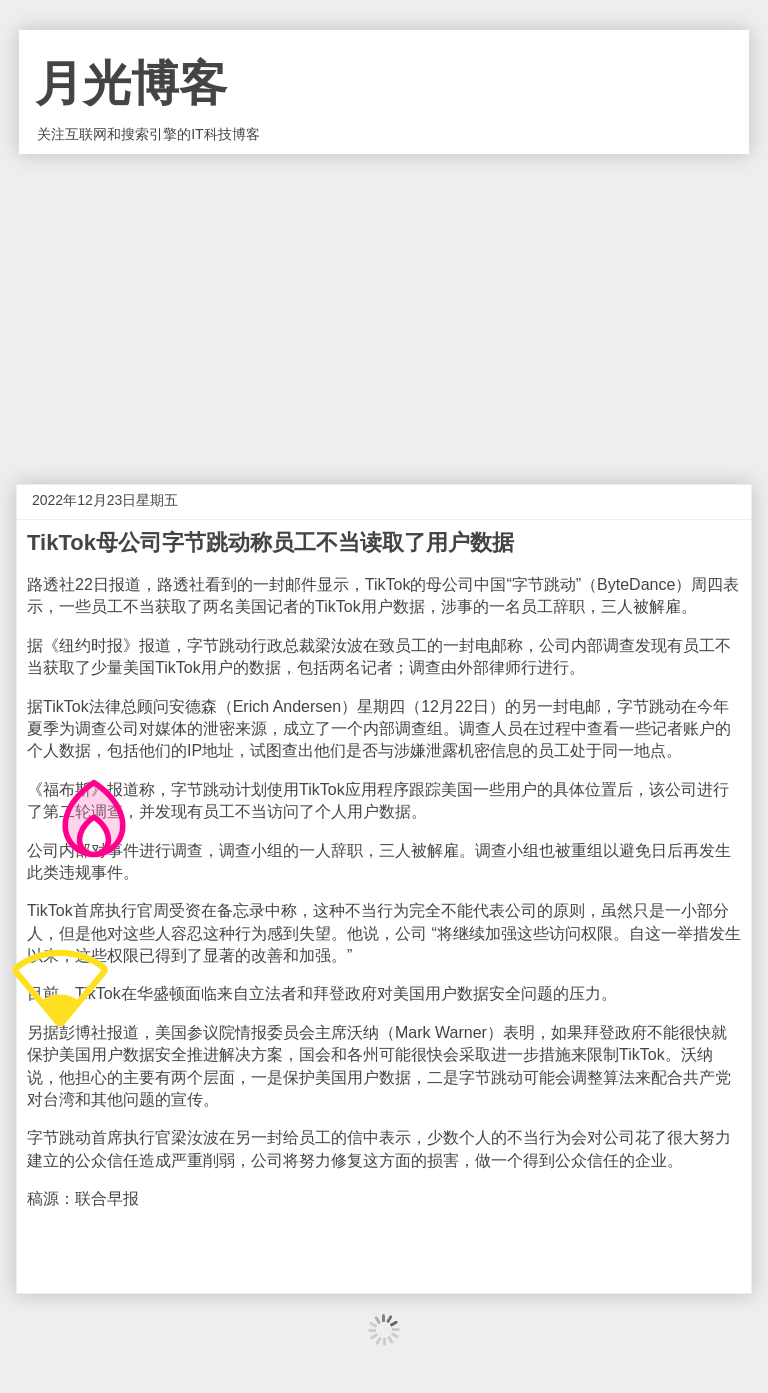 This screenshot has height=1393, width=768. What do you see at coordinates (94, 820) in the screenshot?
I see `indicates trending or popular content` at bounding box center [94, 820].